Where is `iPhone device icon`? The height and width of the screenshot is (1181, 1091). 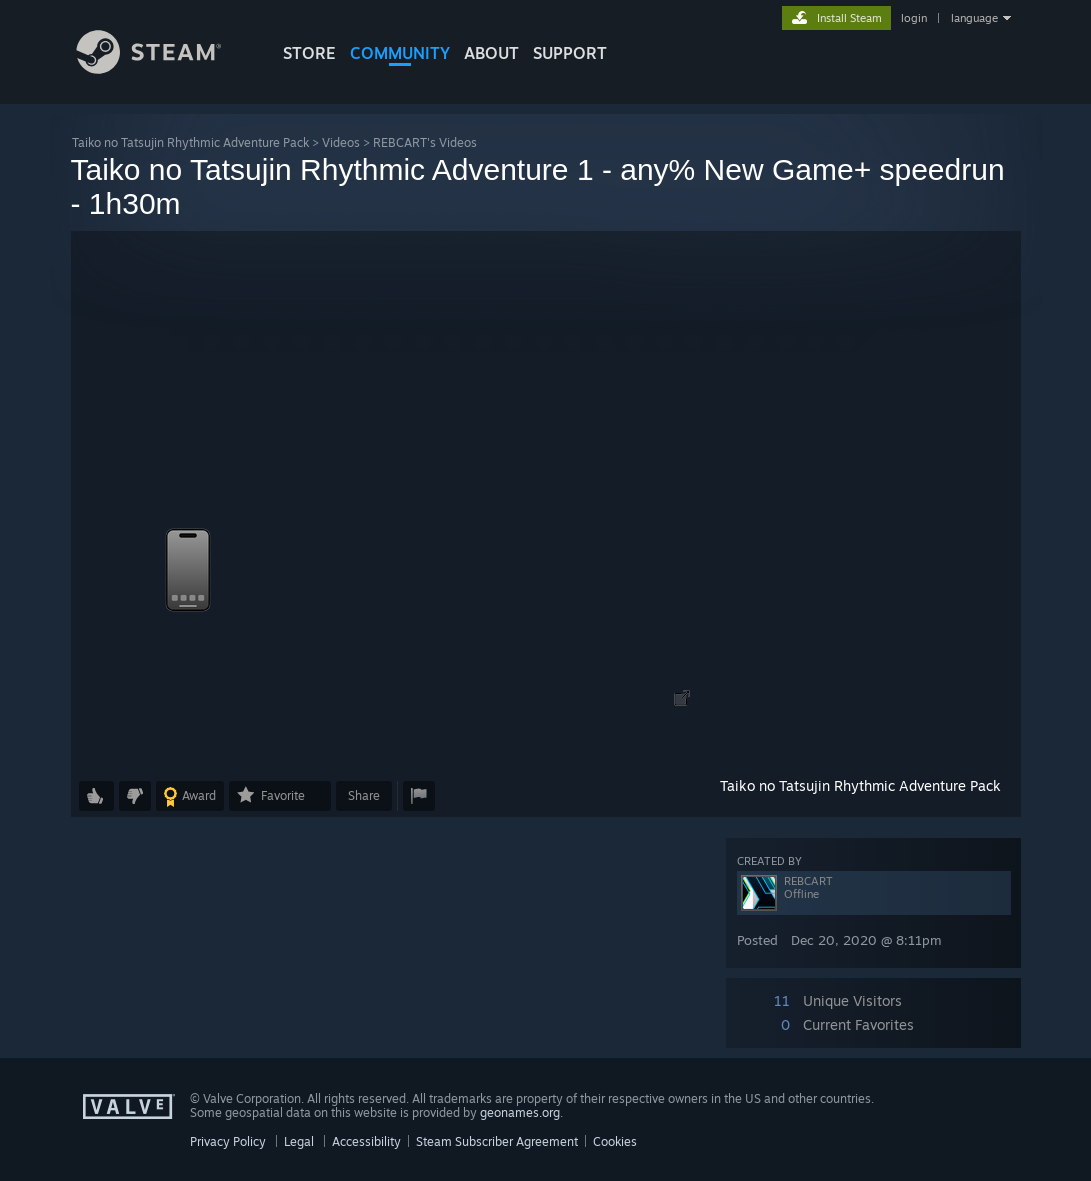 iPhone device icon is located at coordinates (188, 570).